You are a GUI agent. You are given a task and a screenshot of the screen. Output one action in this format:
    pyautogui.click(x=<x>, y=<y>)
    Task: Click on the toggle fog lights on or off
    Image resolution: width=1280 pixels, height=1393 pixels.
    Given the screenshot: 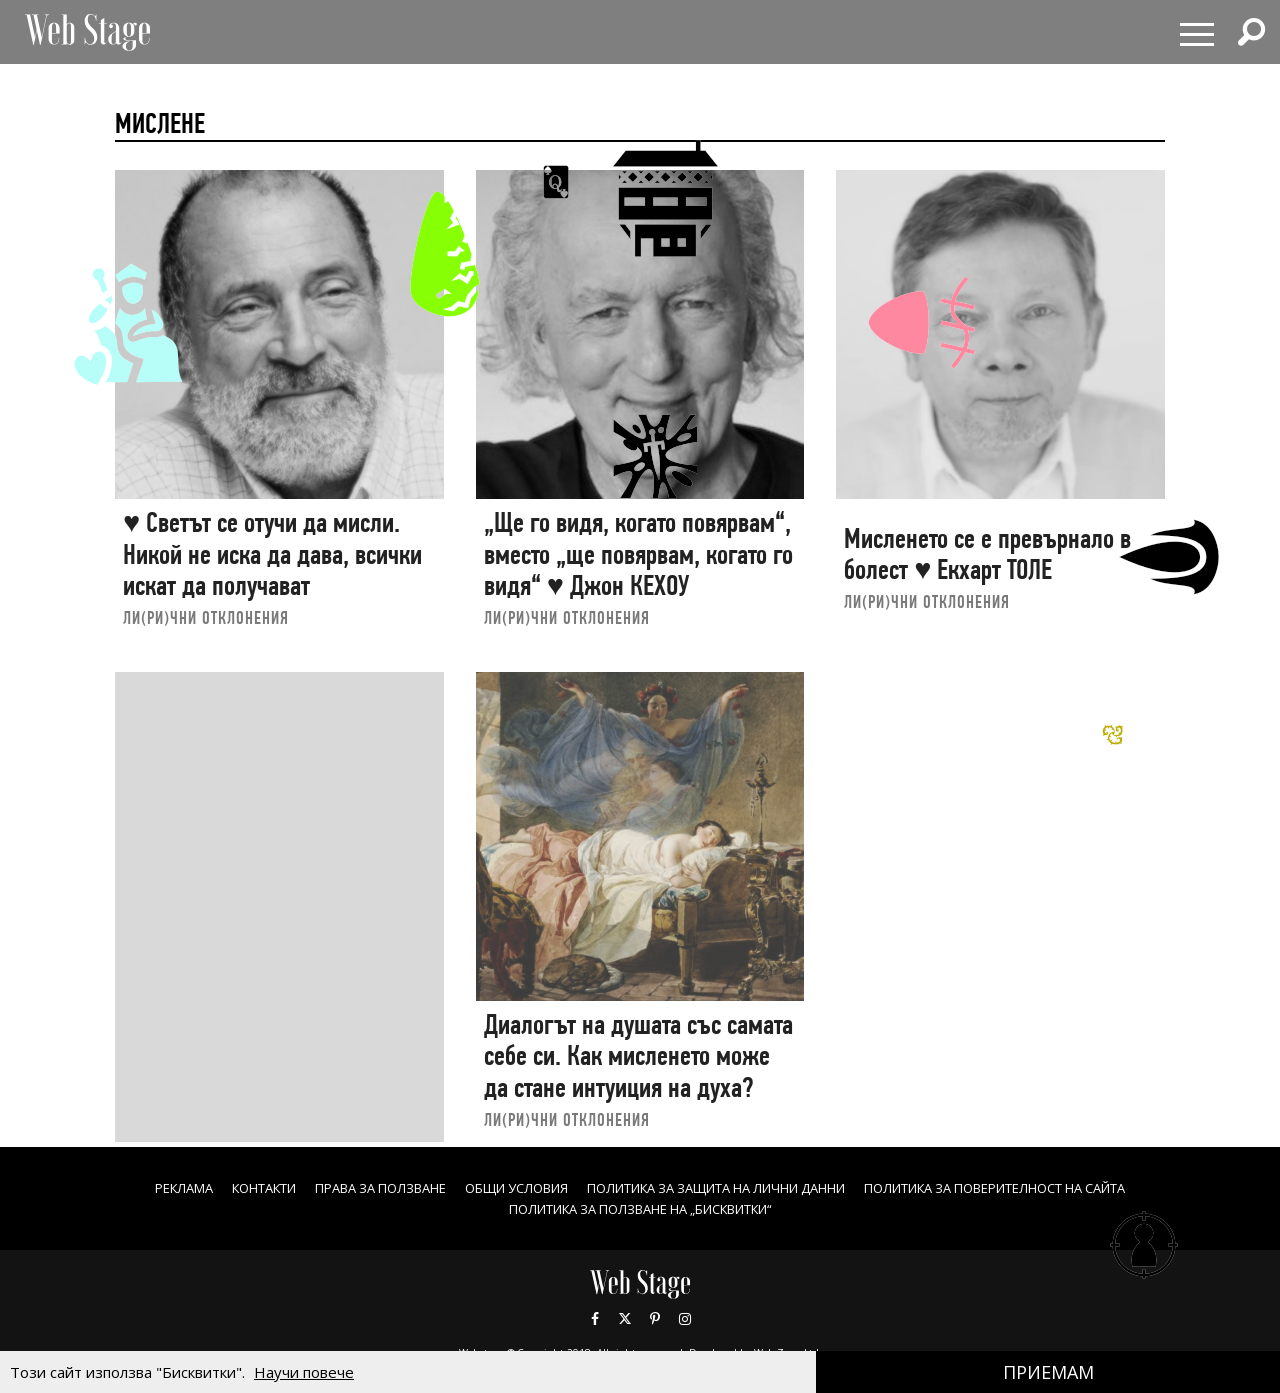 What is the action you would take?
    pyautogui.click(x=922, y=322)
    